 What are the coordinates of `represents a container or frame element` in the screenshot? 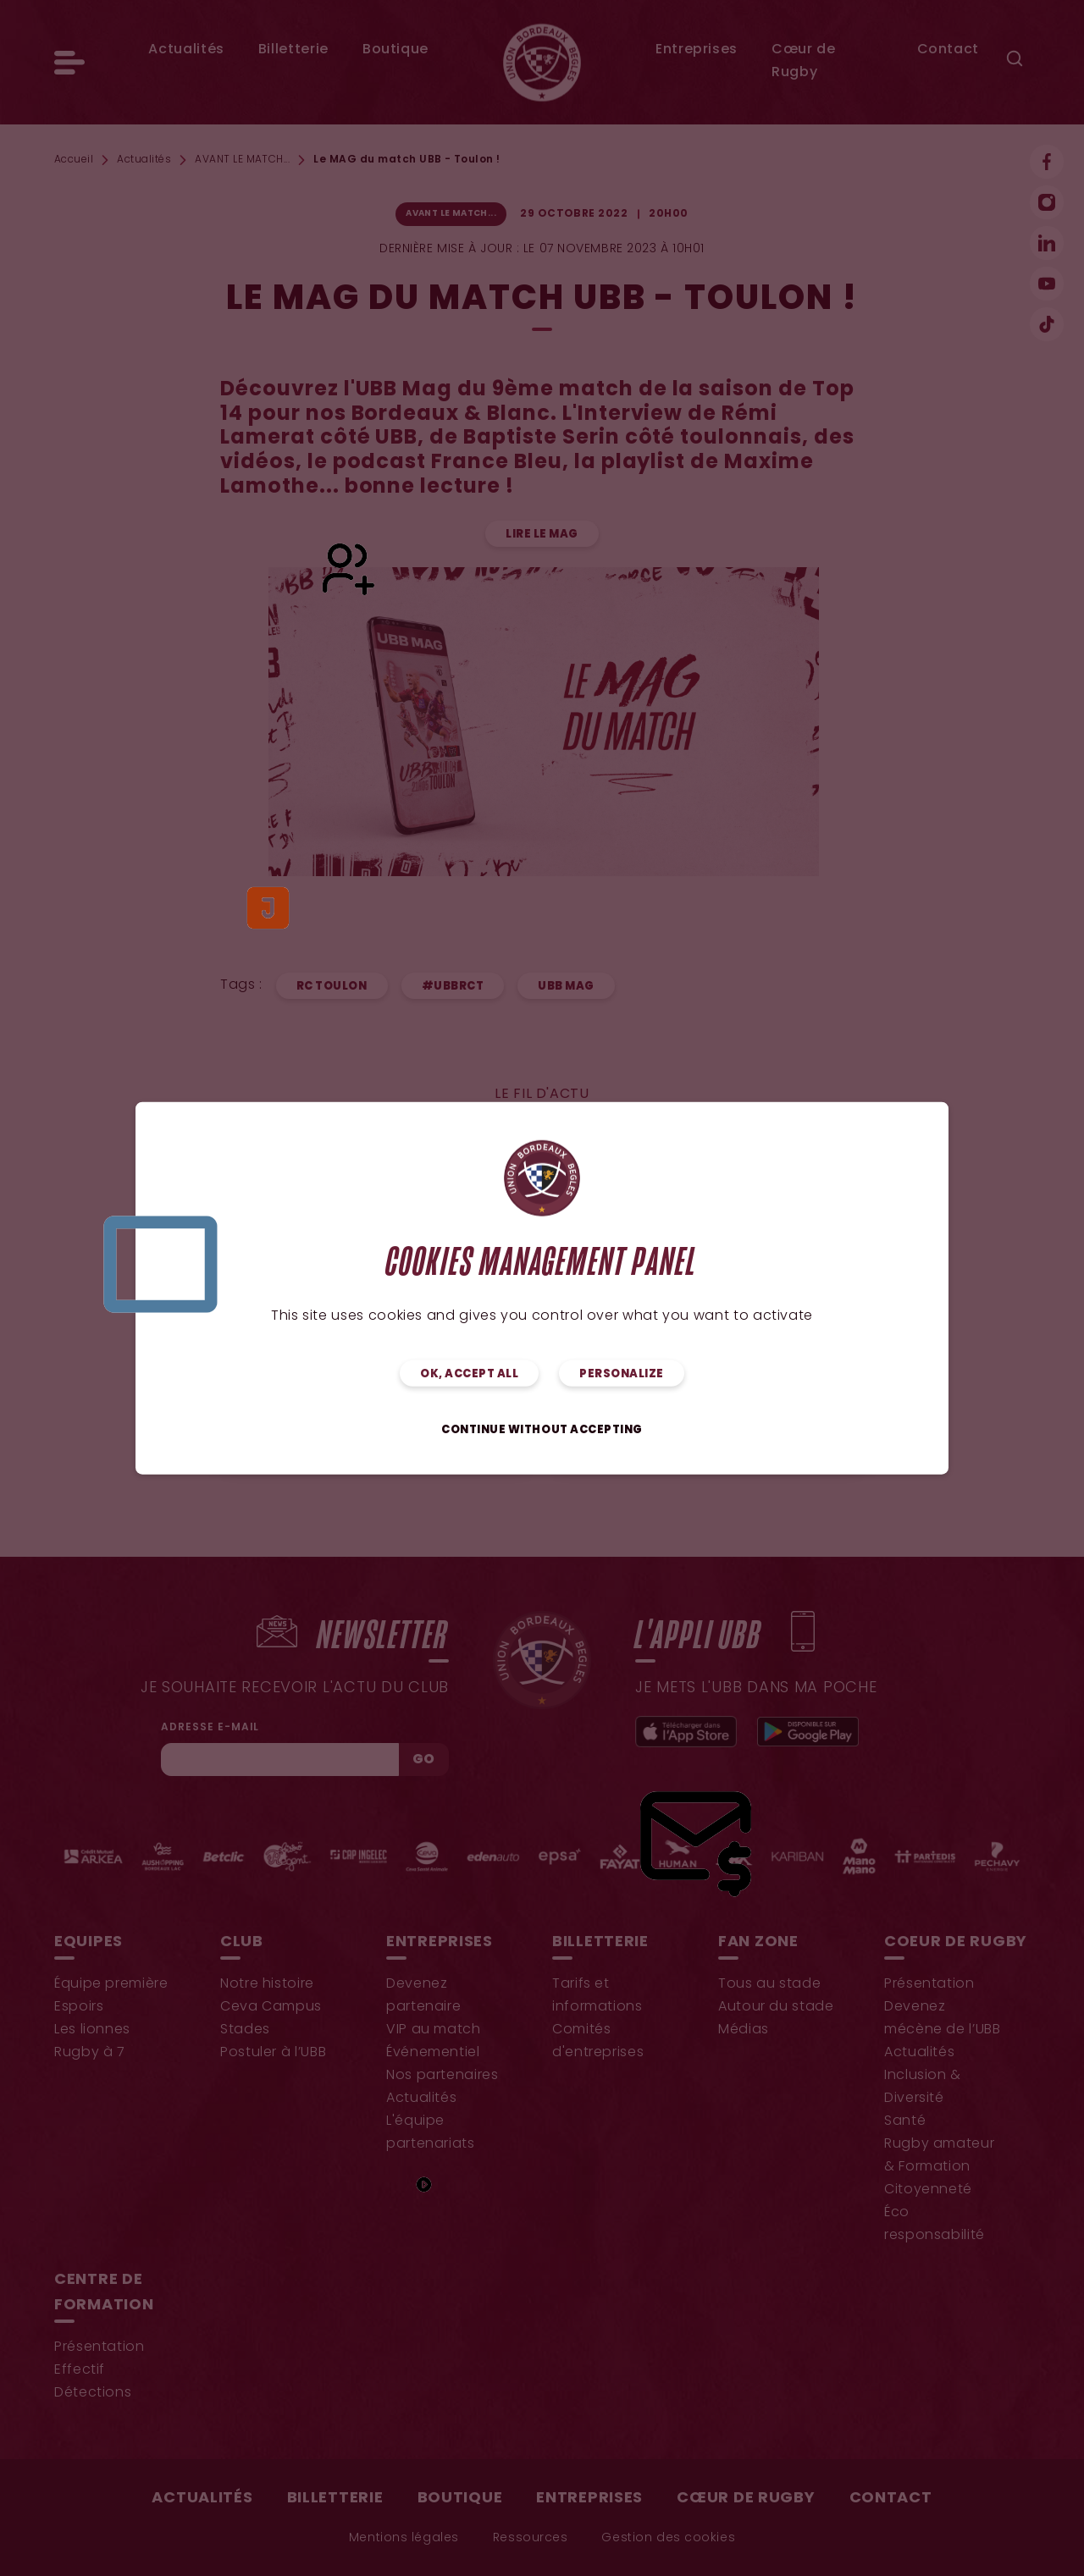 It's located at (160, 1264).